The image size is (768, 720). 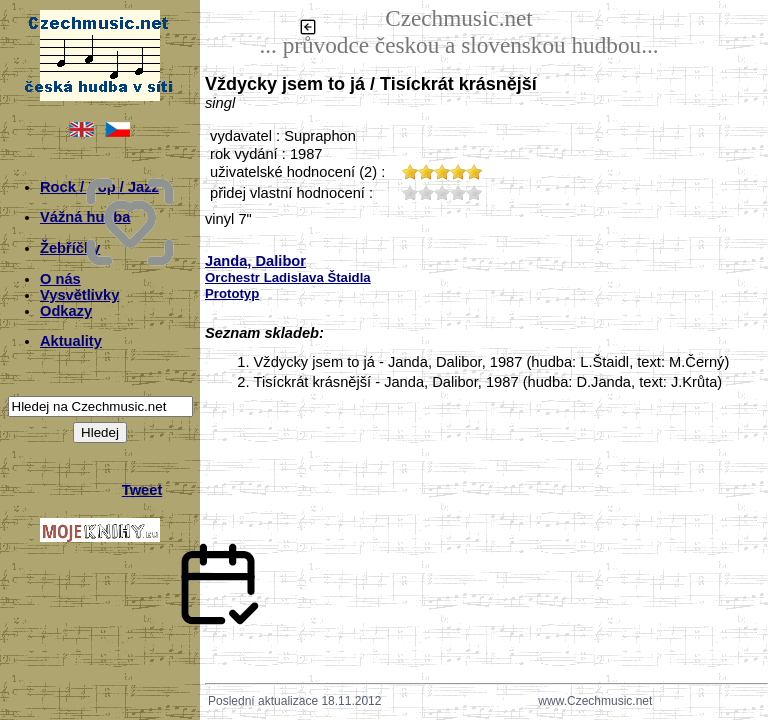 What do you see at coordinates (218, 584) in the screenshot?
I see `confirm or complete a scheduled event` at bounding box center [218, 584].